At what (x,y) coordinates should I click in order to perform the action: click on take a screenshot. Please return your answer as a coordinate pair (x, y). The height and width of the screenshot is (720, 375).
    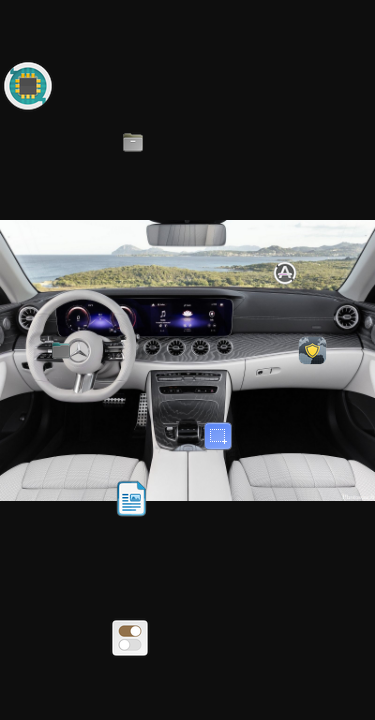
    Looking at the image, I should click on (218, 436).